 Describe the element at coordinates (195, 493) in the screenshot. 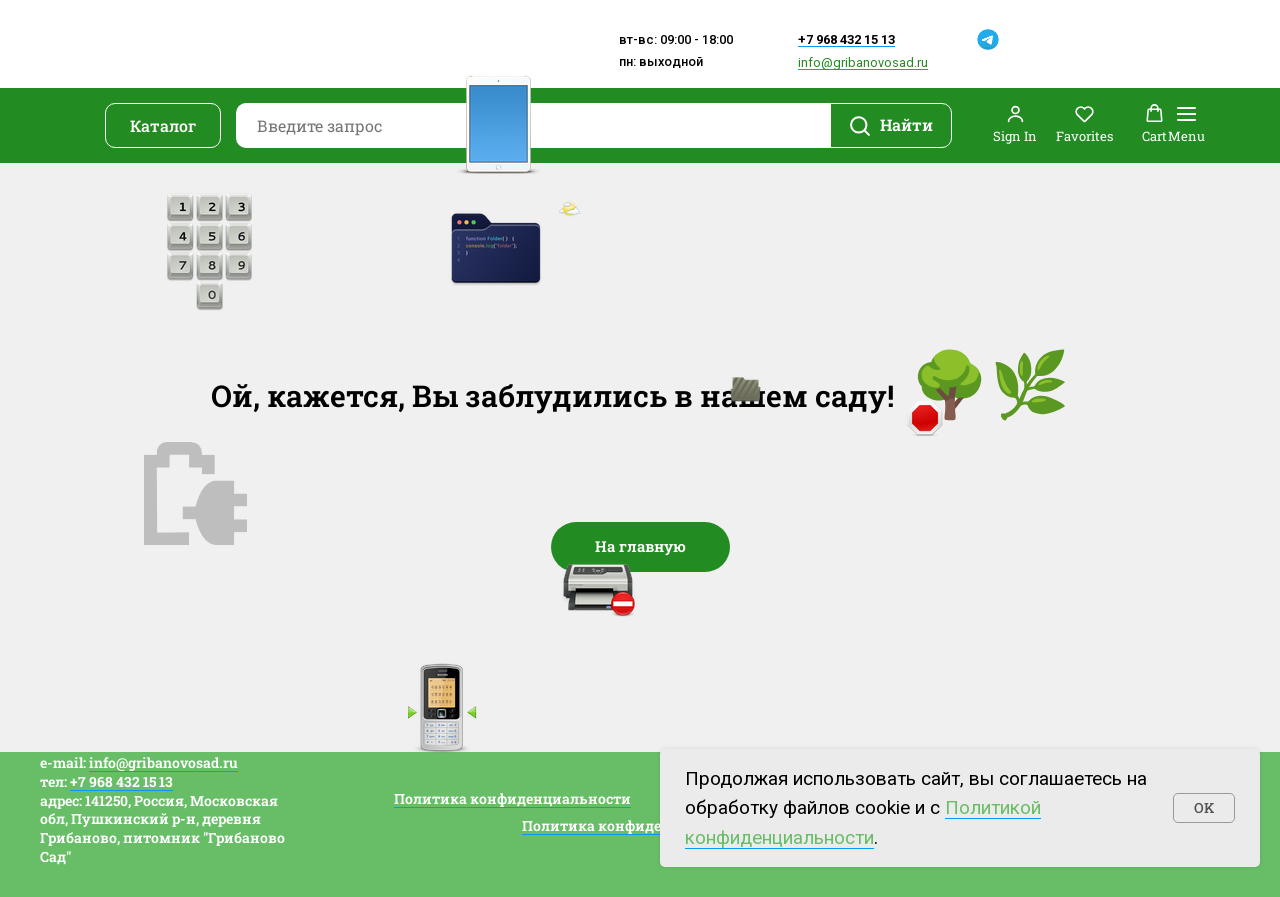

I see `access power management settings` at that location.